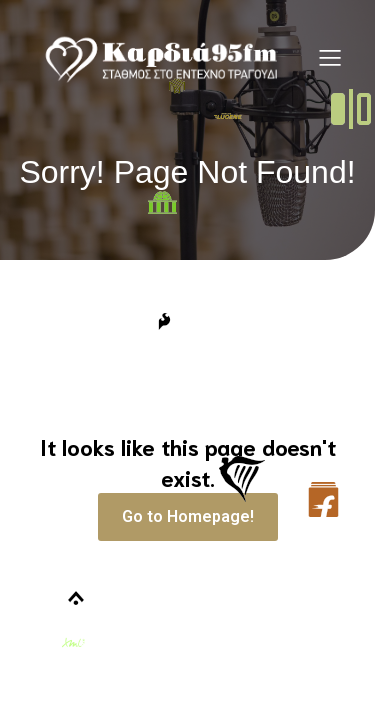  I want to click on linkerd service mesh platform logo, so click(177, 86).